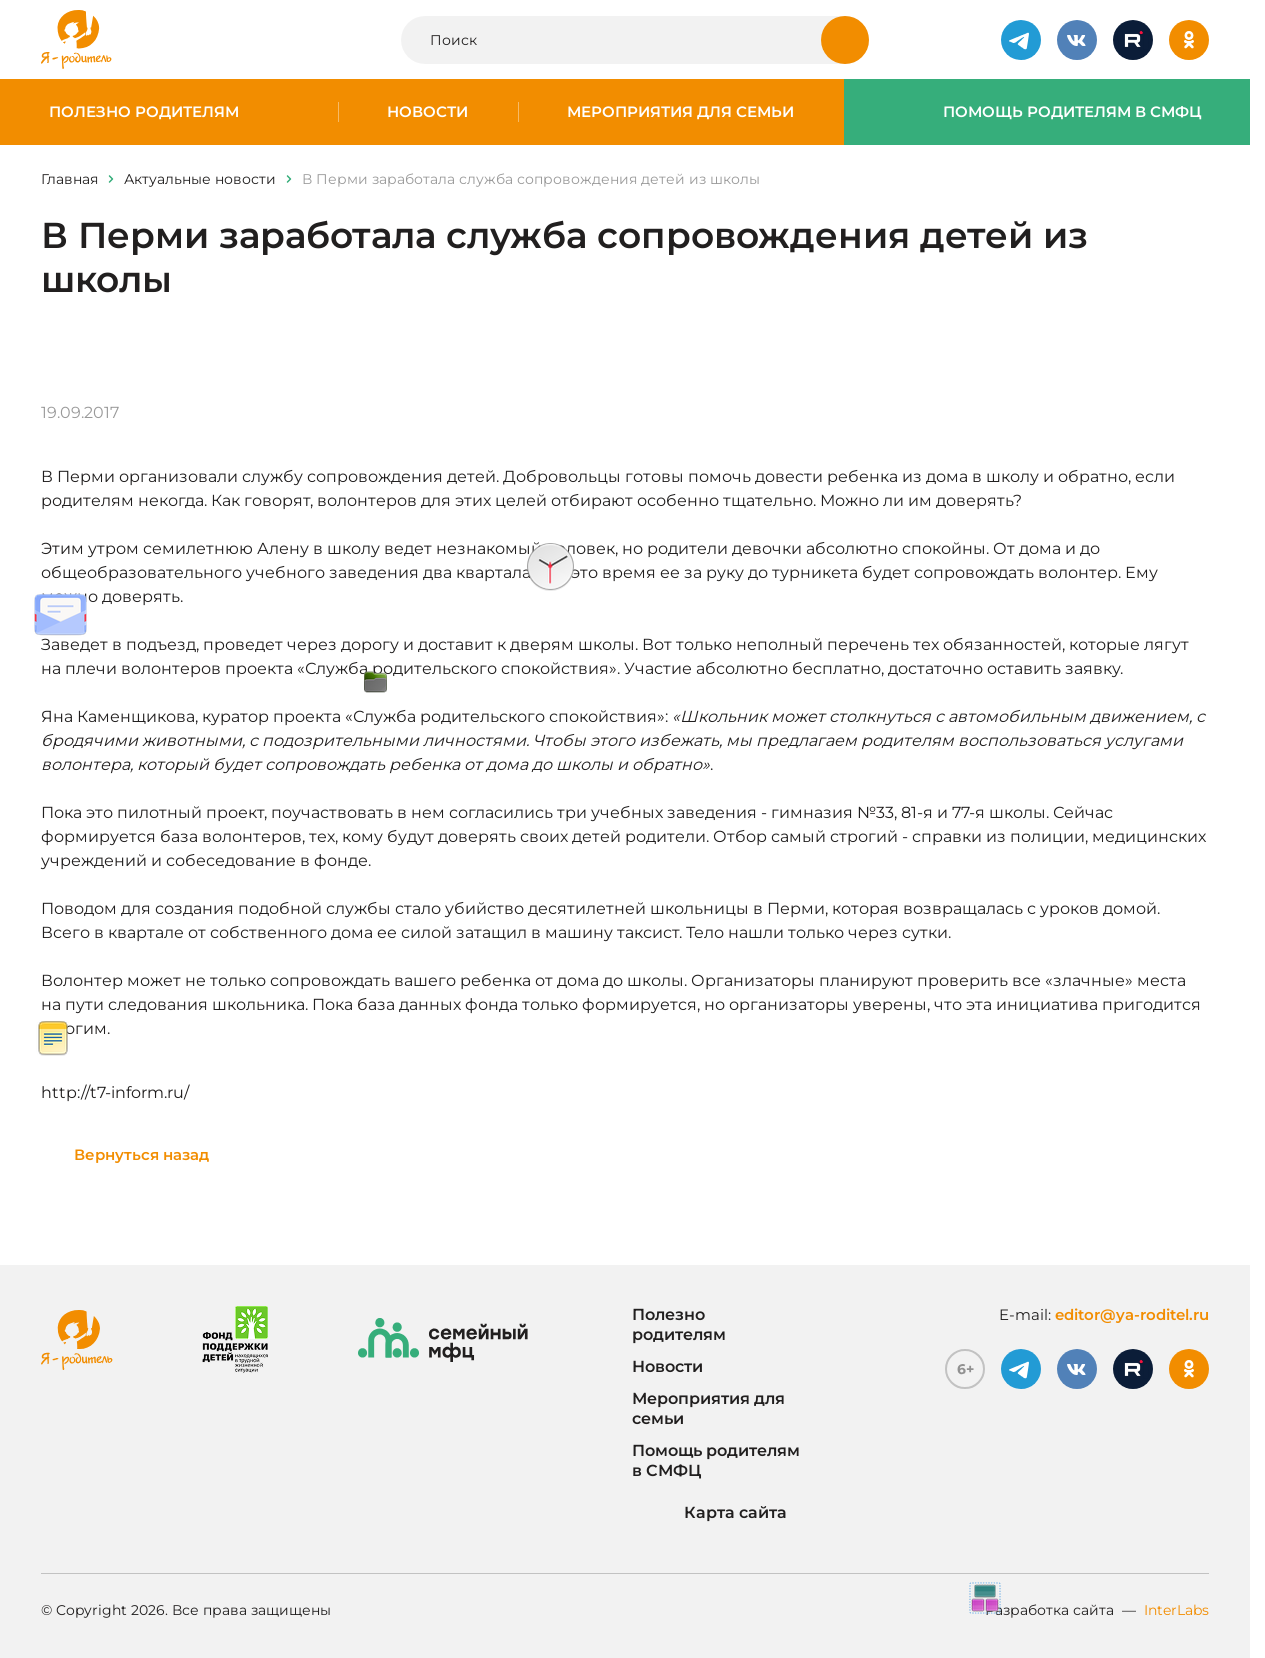 The width and height of the screenshot is (1265, 1658). I want to click on select all items in the current view, so click(985, 1598).